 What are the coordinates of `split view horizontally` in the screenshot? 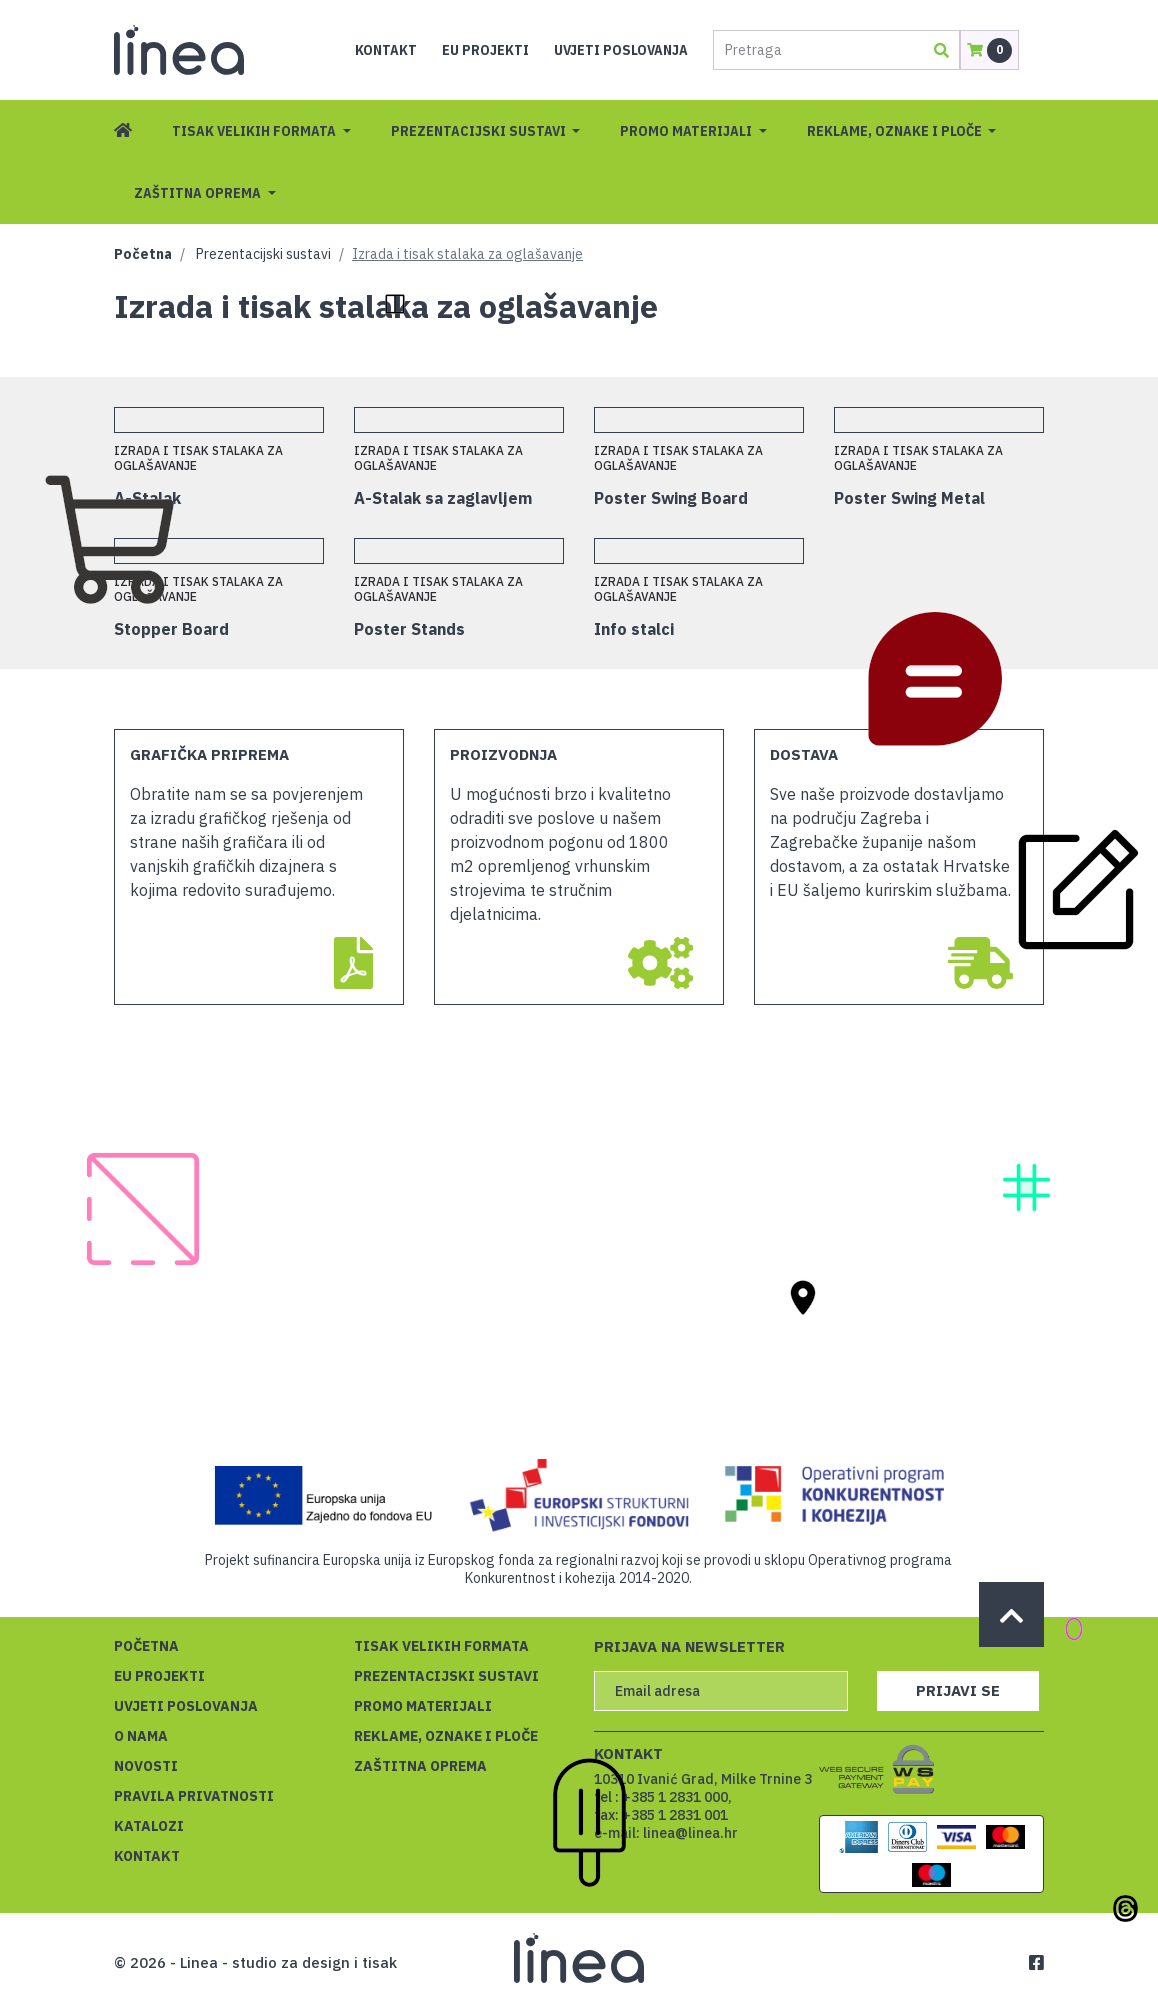 It's located at (395, 304).